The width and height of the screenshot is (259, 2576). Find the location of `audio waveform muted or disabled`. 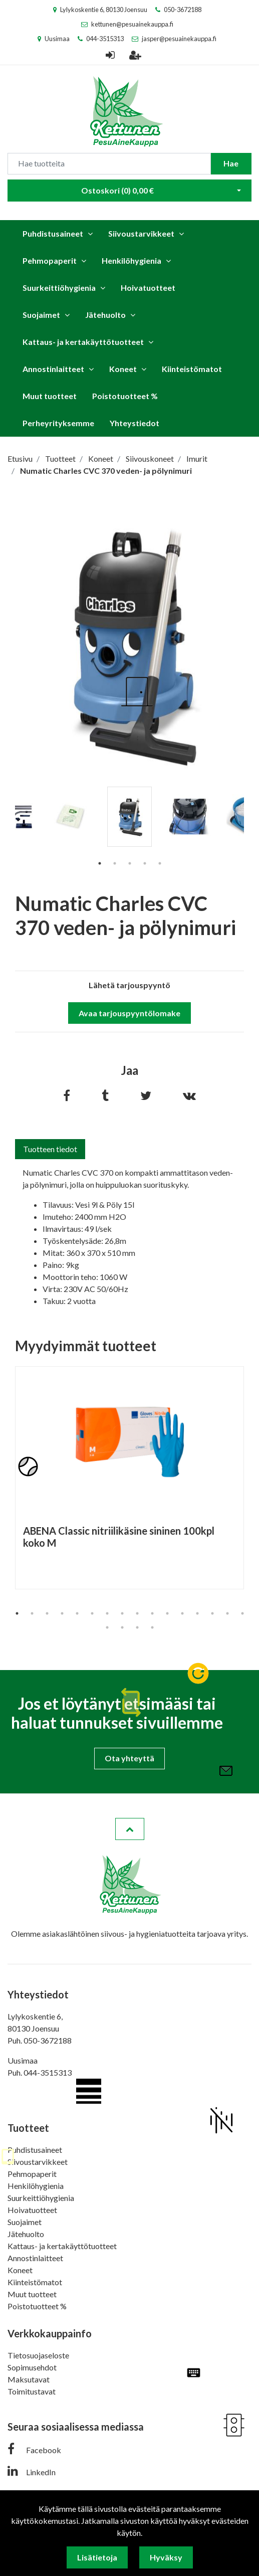

audio waveform muted or disabled is located at coordinates (221, 2120).